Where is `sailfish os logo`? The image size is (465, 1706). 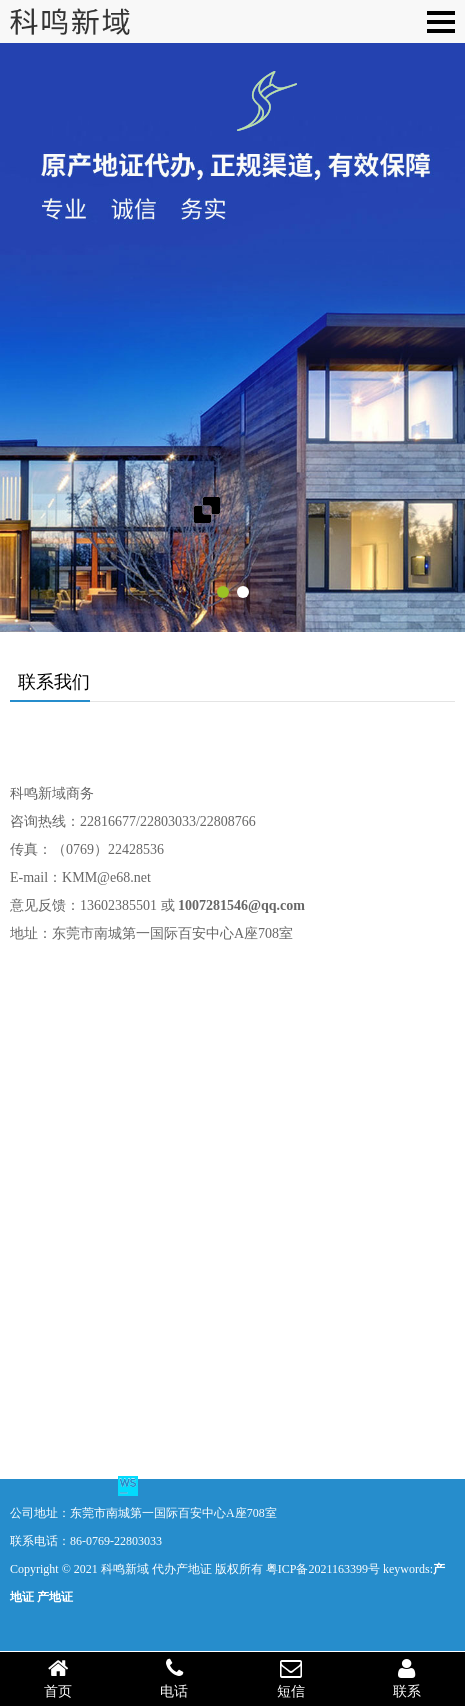
sailfish os logo is located at coordinates (267, 101).